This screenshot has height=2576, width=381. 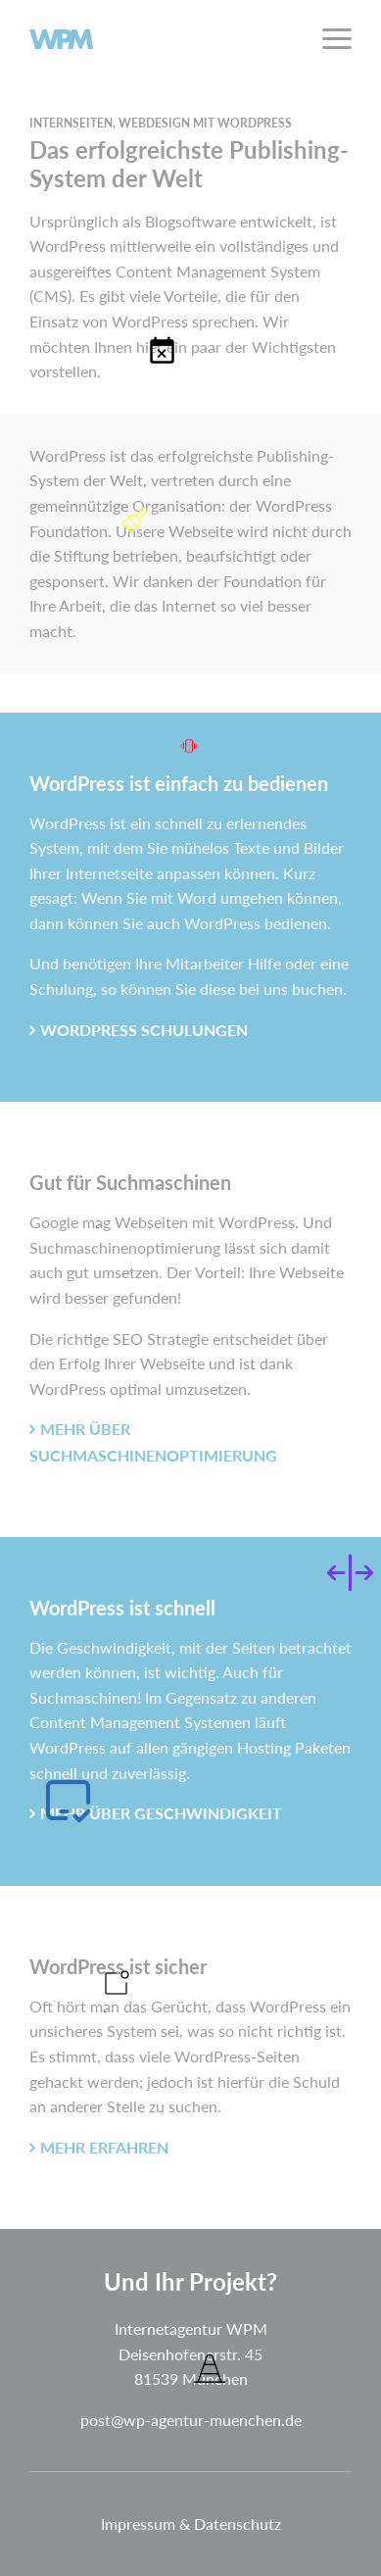 I want to click on access painting or drawing tools, so click(x=134, y=520).